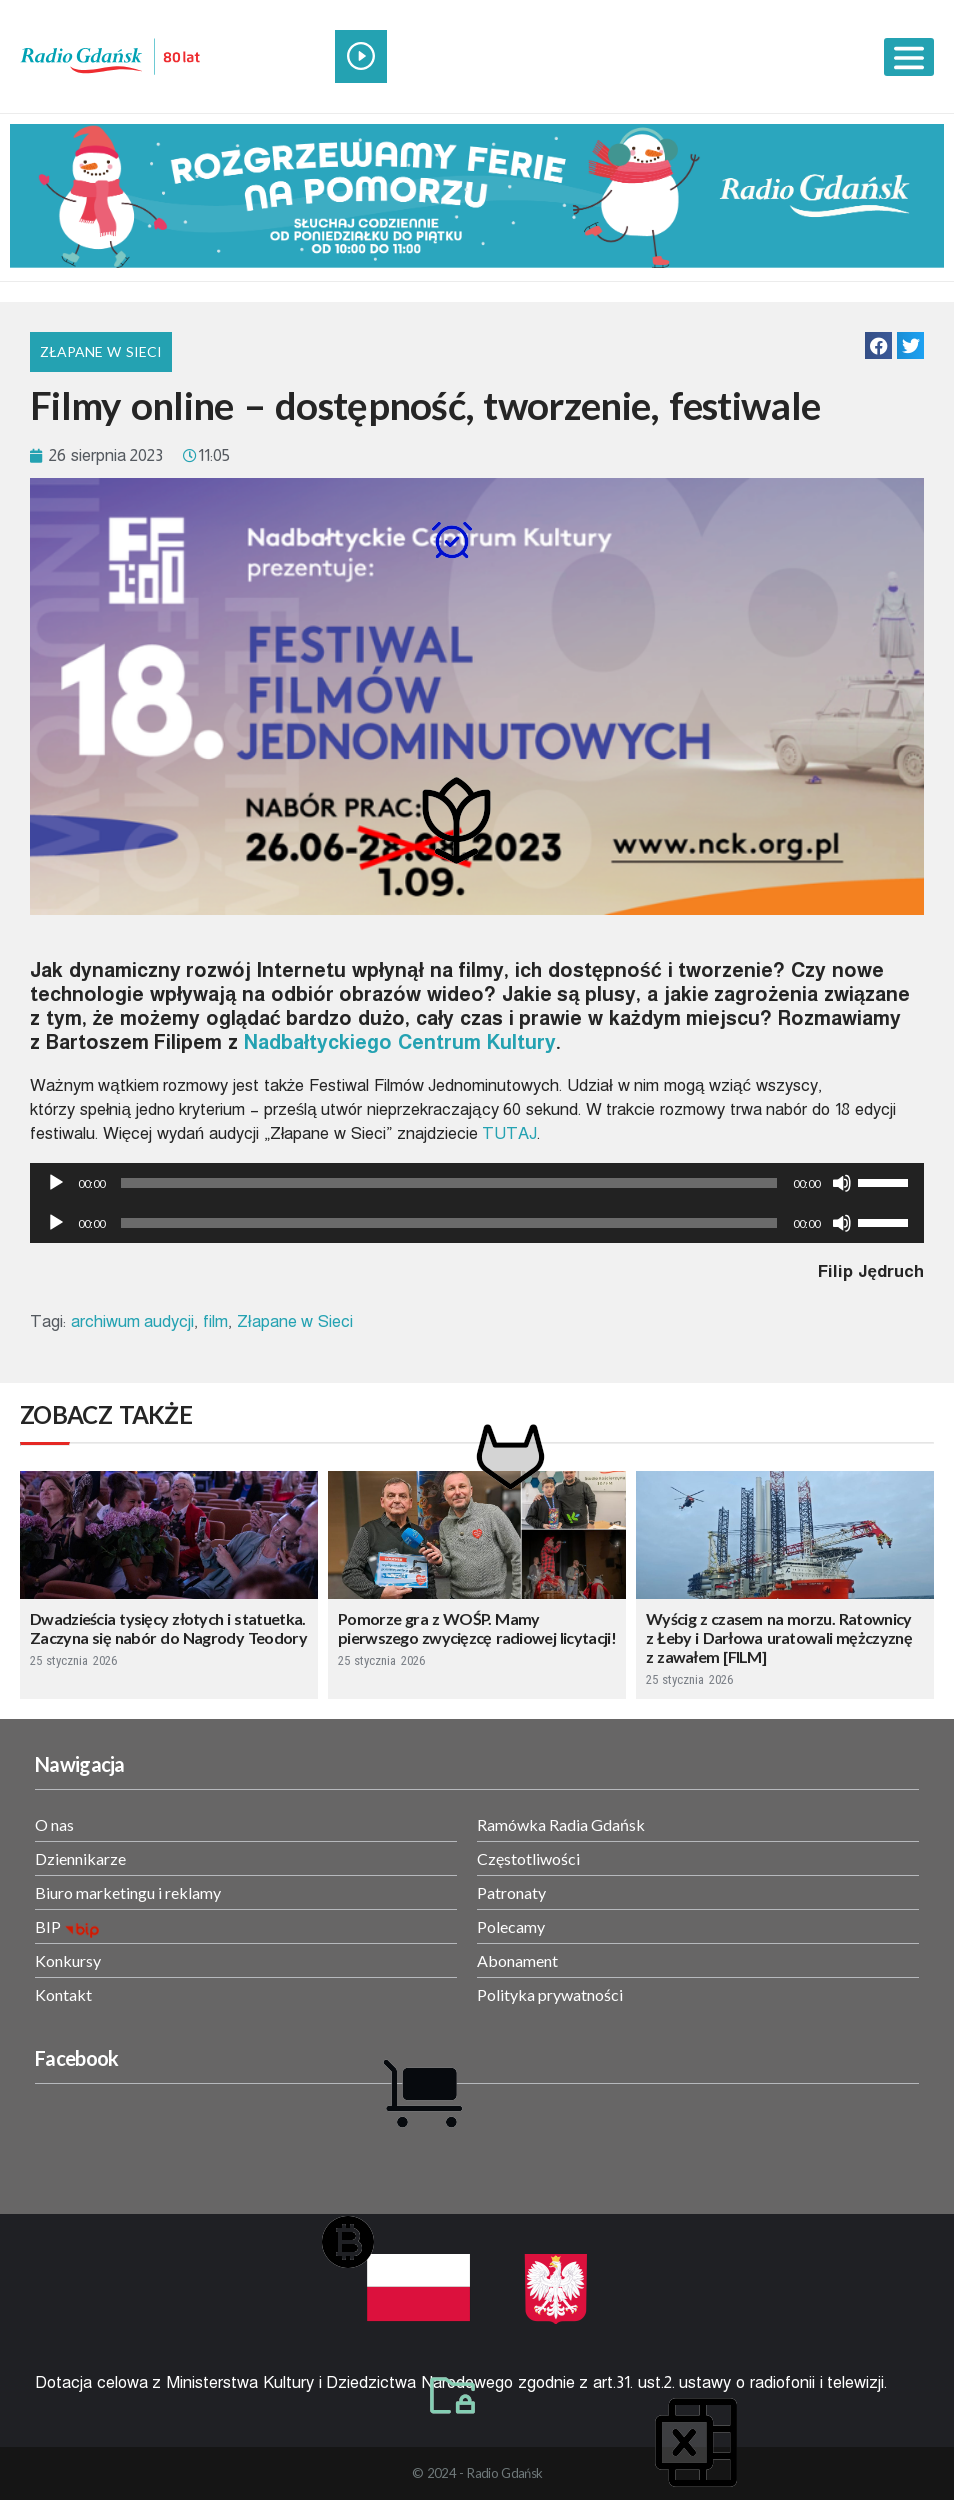 This screenshot has height=2501, width=954. Describe the element at coordinates (346, 2242) in the screenshot. I see `view bitcoin wallet or balance` at that location.